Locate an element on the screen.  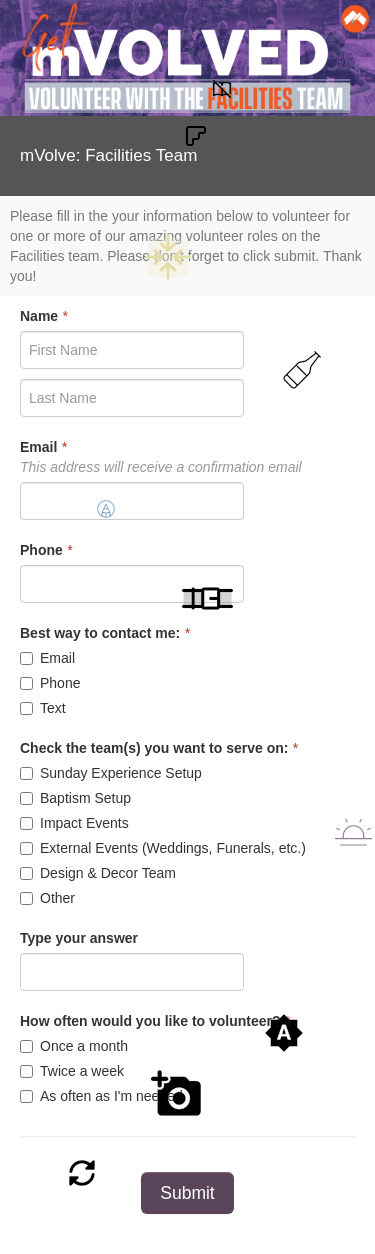
browse beer or beverage options is located at coordinates (301, 370).